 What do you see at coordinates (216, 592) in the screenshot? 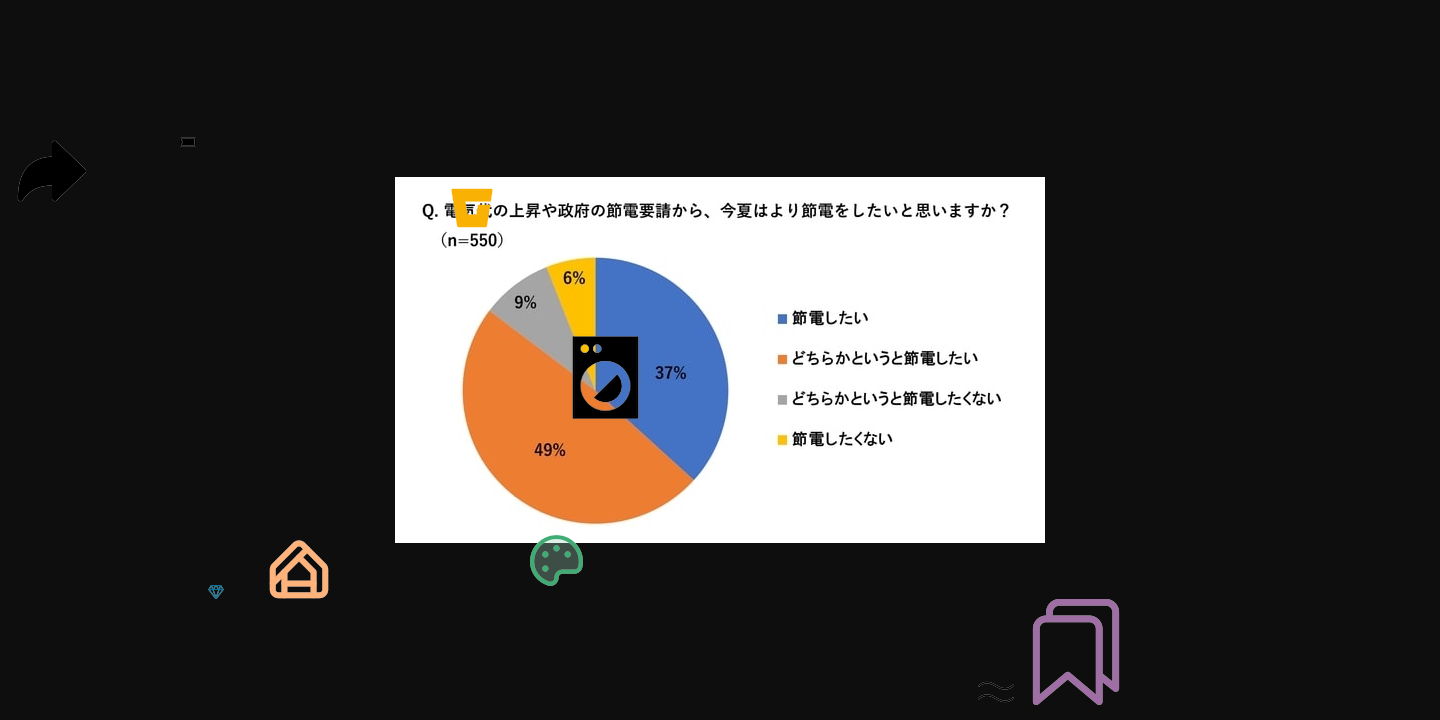
I see `indicates premium or pro membership status` at bounding box center [216, 592].